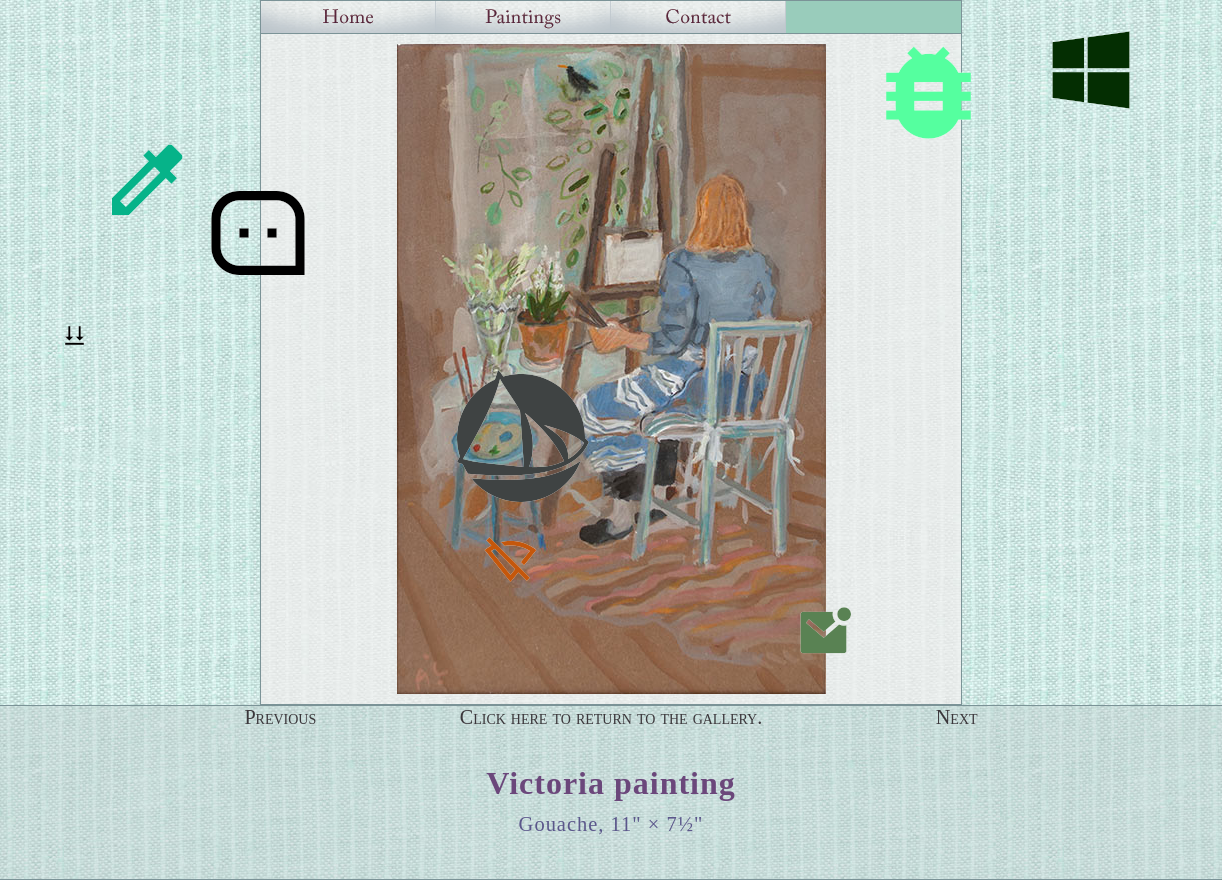 This screenshot has height=880, width=1222. I want to click on open messaging or chat, so click(258, 233).